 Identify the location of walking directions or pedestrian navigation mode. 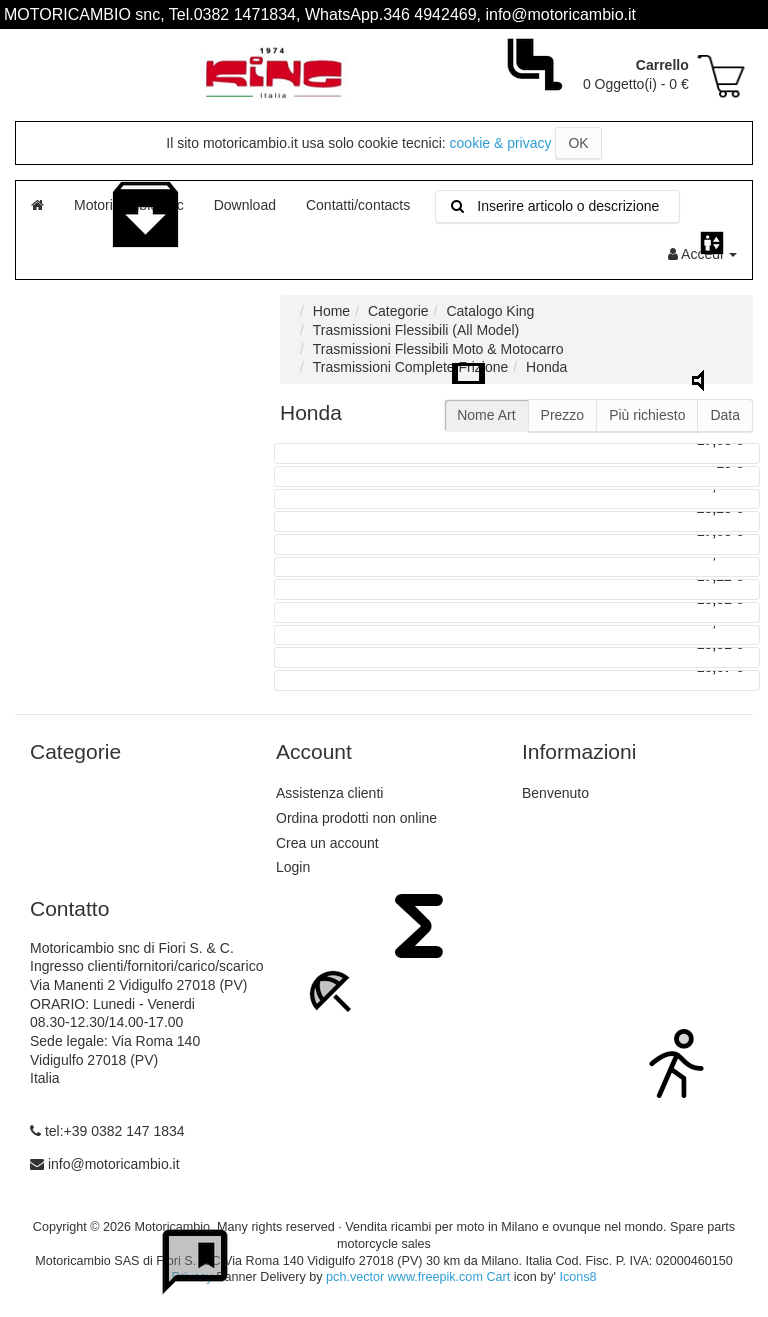
(676, 1063).